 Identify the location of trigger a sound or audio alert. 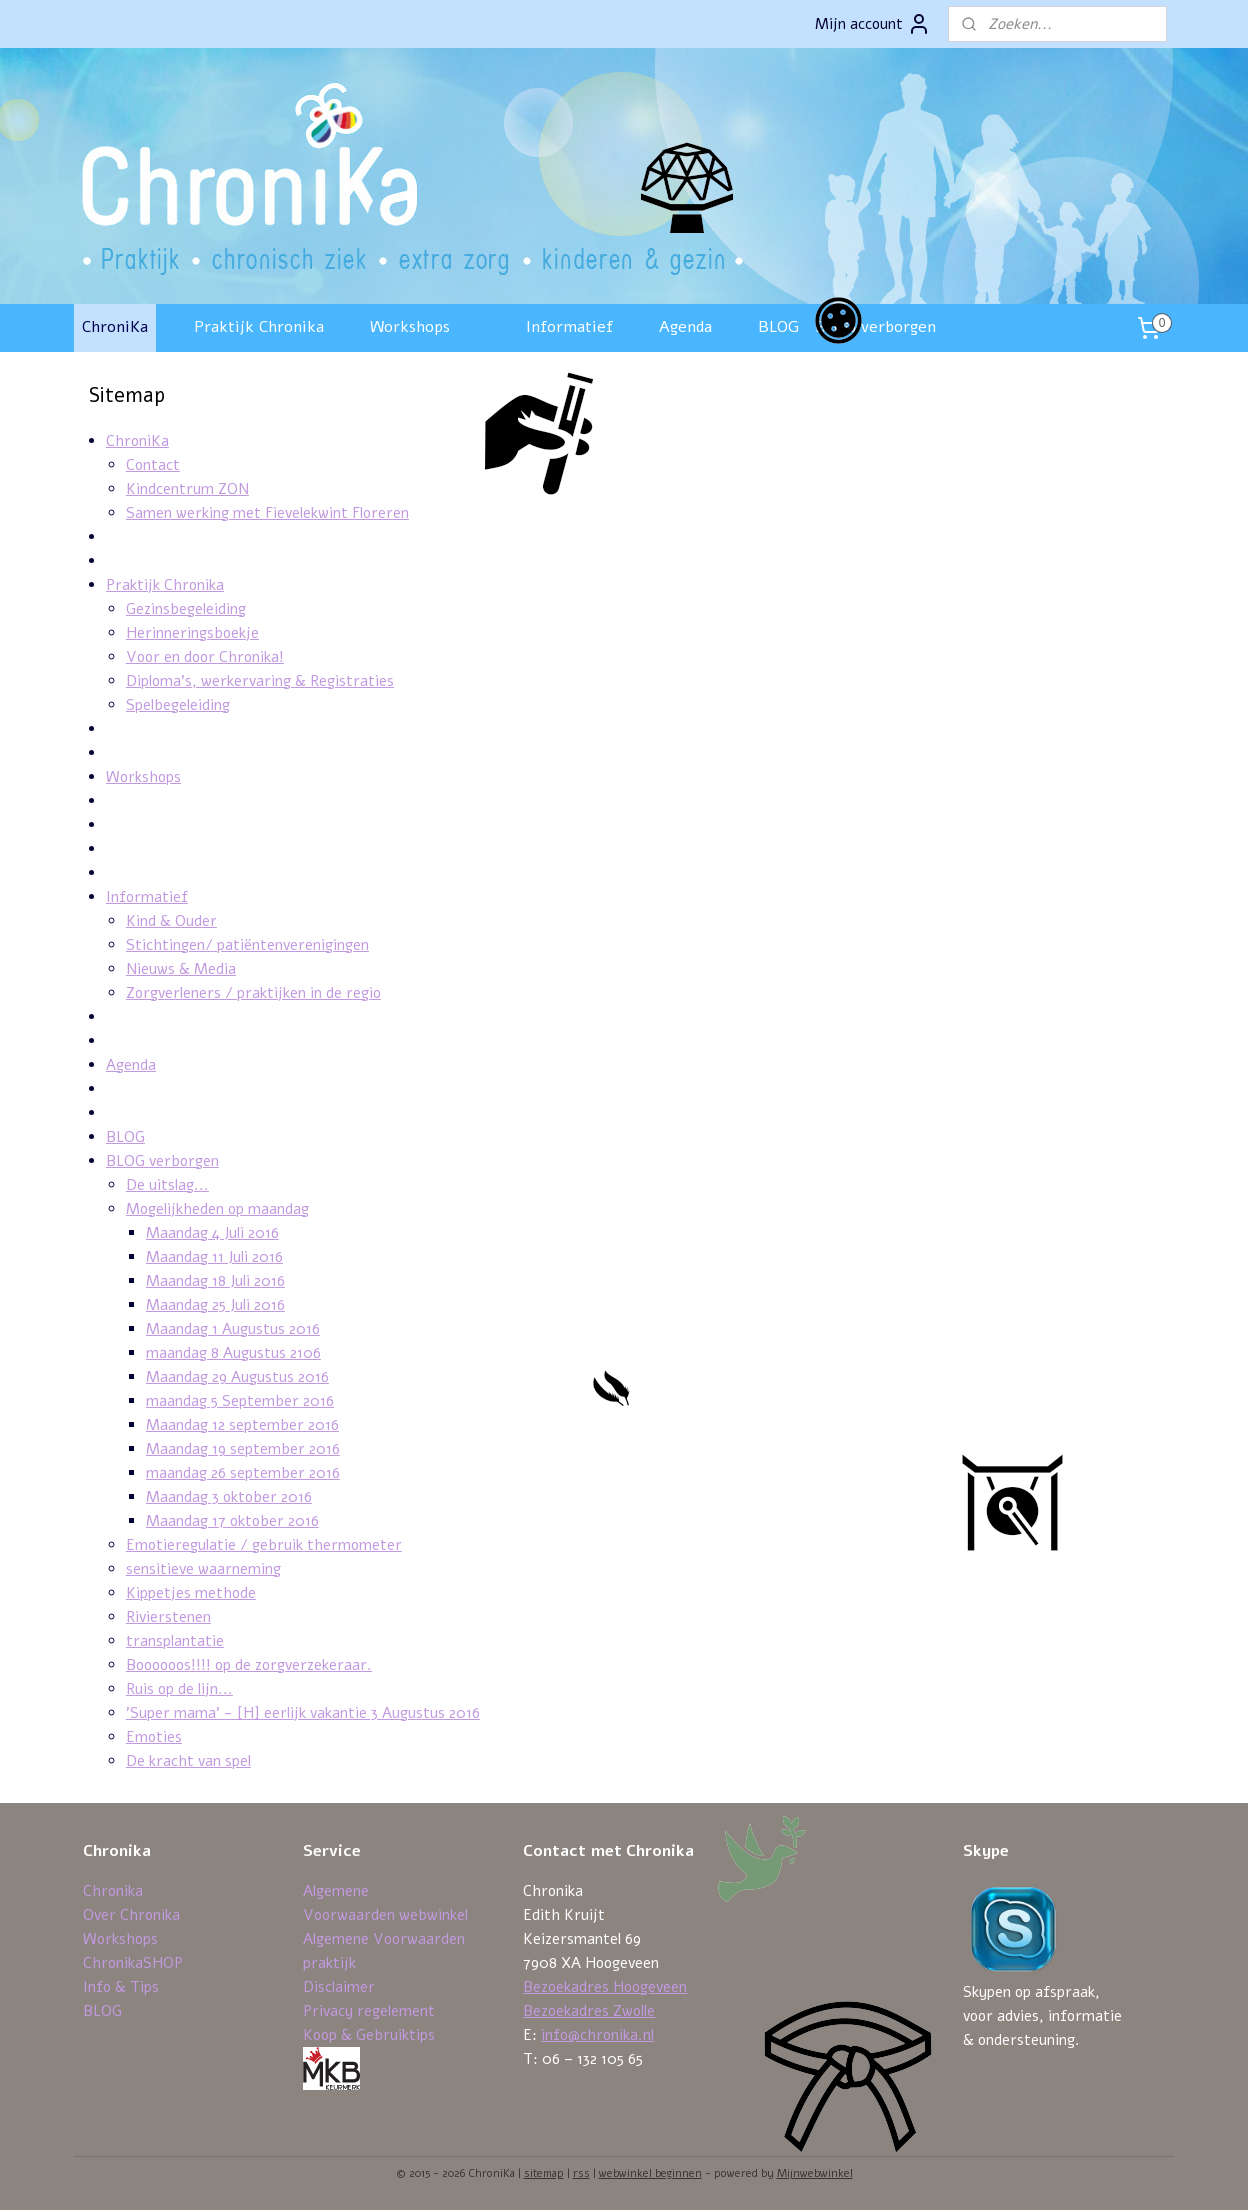
(1012, 1502).